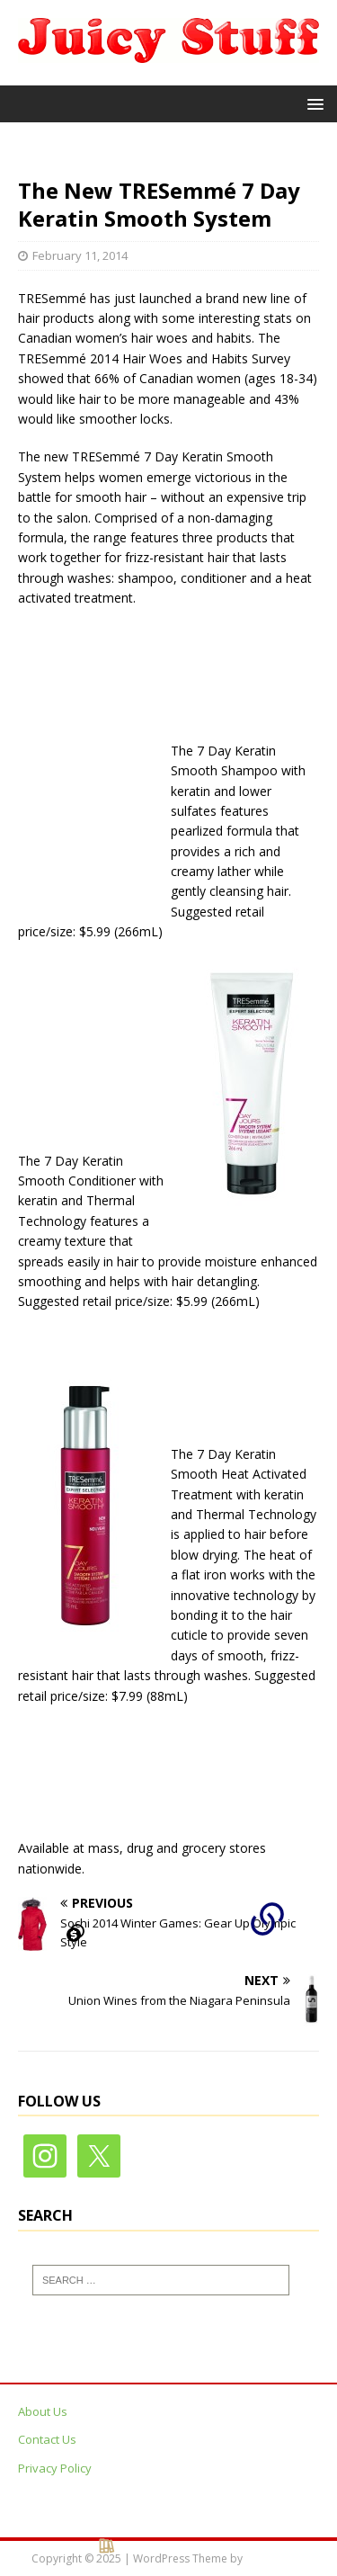  What do you see at coordinates (106, 2545) in the screenshot?
I see `browse your digital library` at bounding box center [106, 2545].